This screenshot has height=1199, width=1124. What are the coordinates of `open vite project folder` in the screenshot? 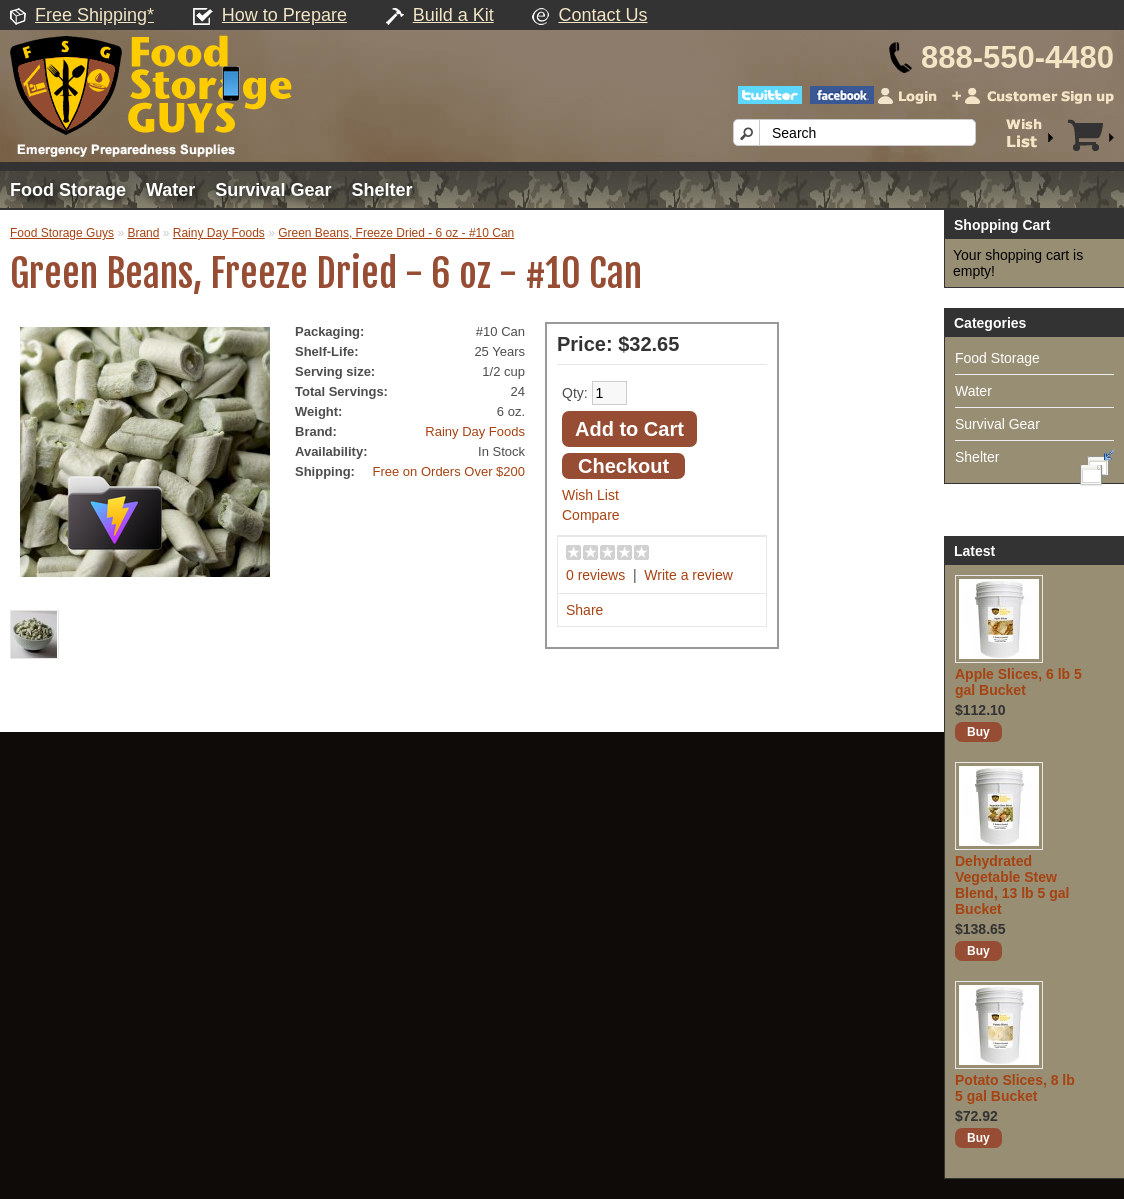 It's located at (114, 515).